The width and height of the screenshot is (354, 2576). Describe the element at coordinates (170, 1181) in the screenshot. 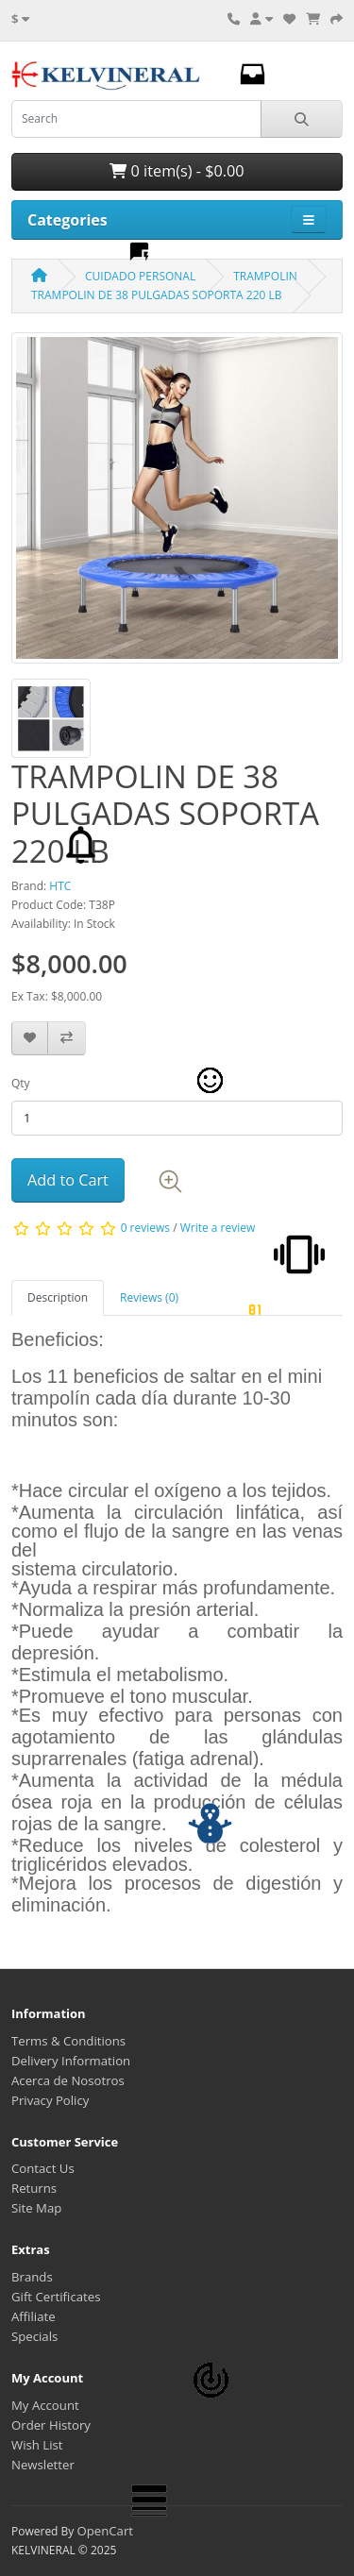

I see `zoom in on content` at that location.